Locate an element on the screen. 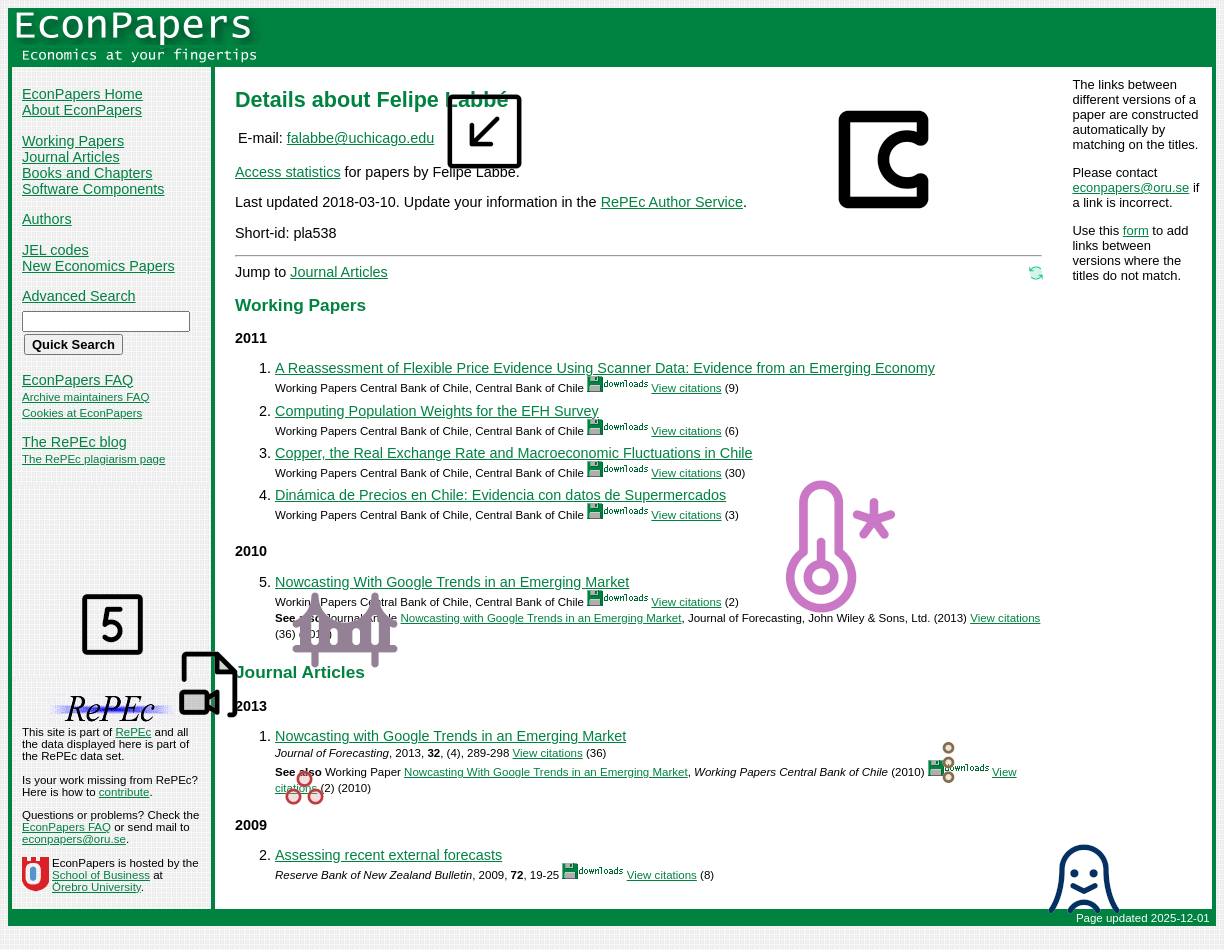 The width and height of the screenshot is (1224, 950). move content to bottom-left corner is located at coordinates (484, 131).